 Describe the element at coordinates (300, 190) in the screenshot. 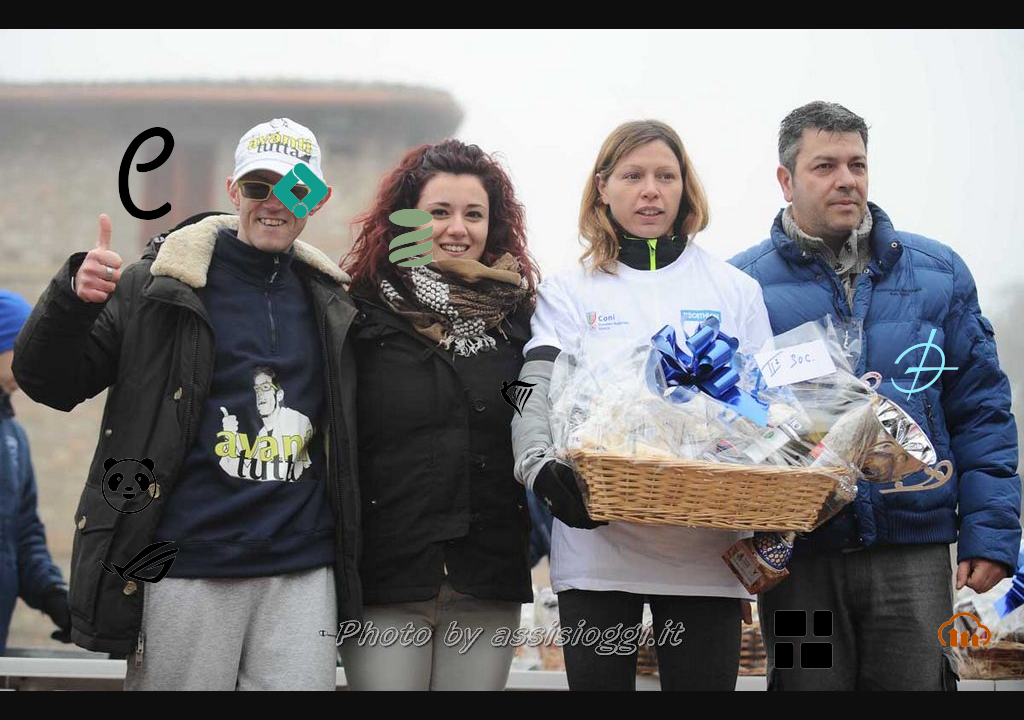

I see `google tag manager logo` at that location.